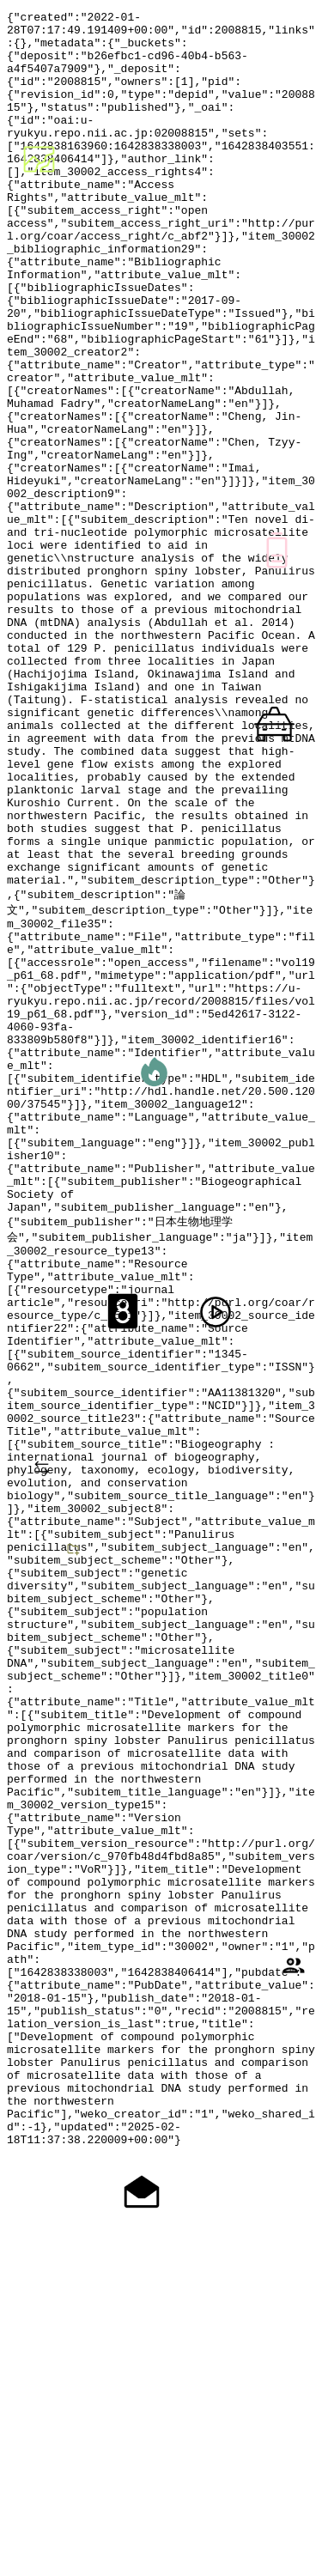 This screenshot has height=2576, width=322. Describe the element at coordinates (276, 550) in the screenshot. I see `indicates medium battery level` at that location.